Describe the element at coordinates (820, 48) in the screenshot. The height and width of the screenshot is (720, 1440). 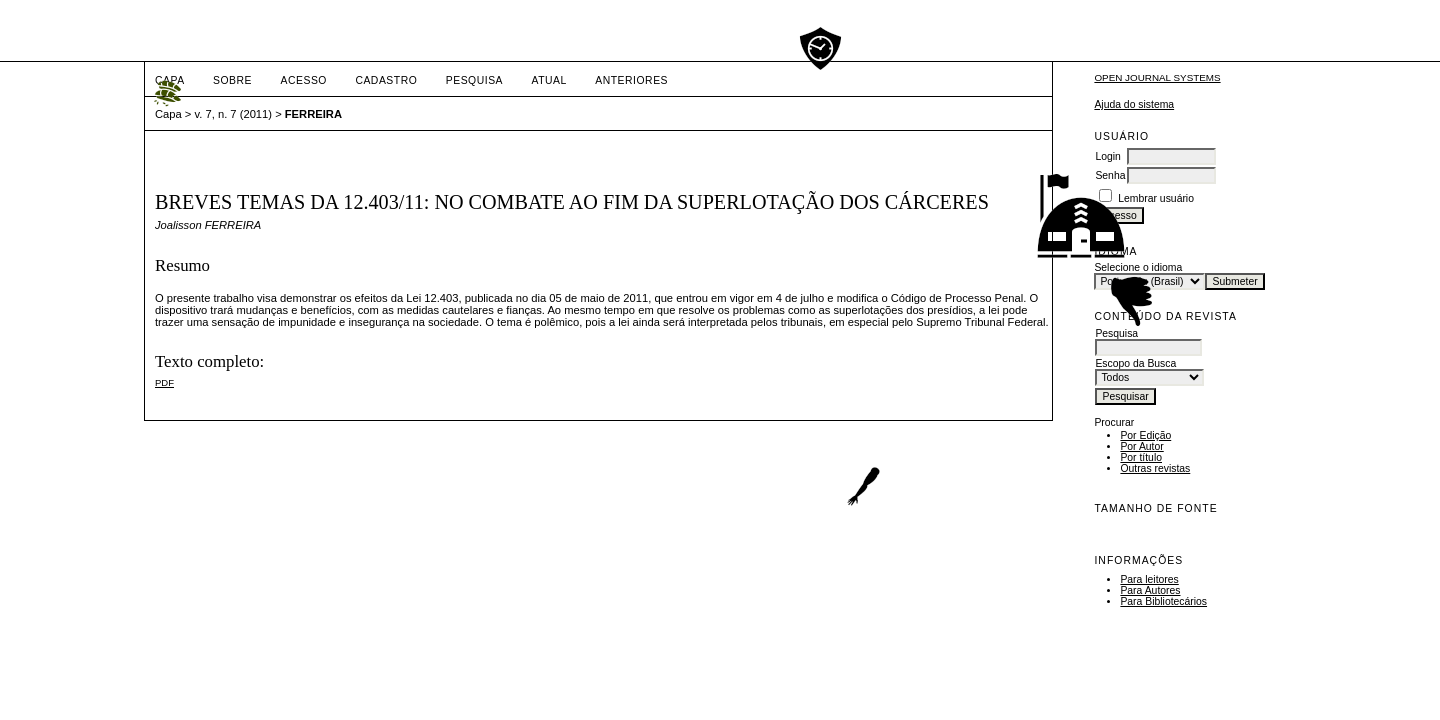
I see `activate temporary protection or defense` at that location.